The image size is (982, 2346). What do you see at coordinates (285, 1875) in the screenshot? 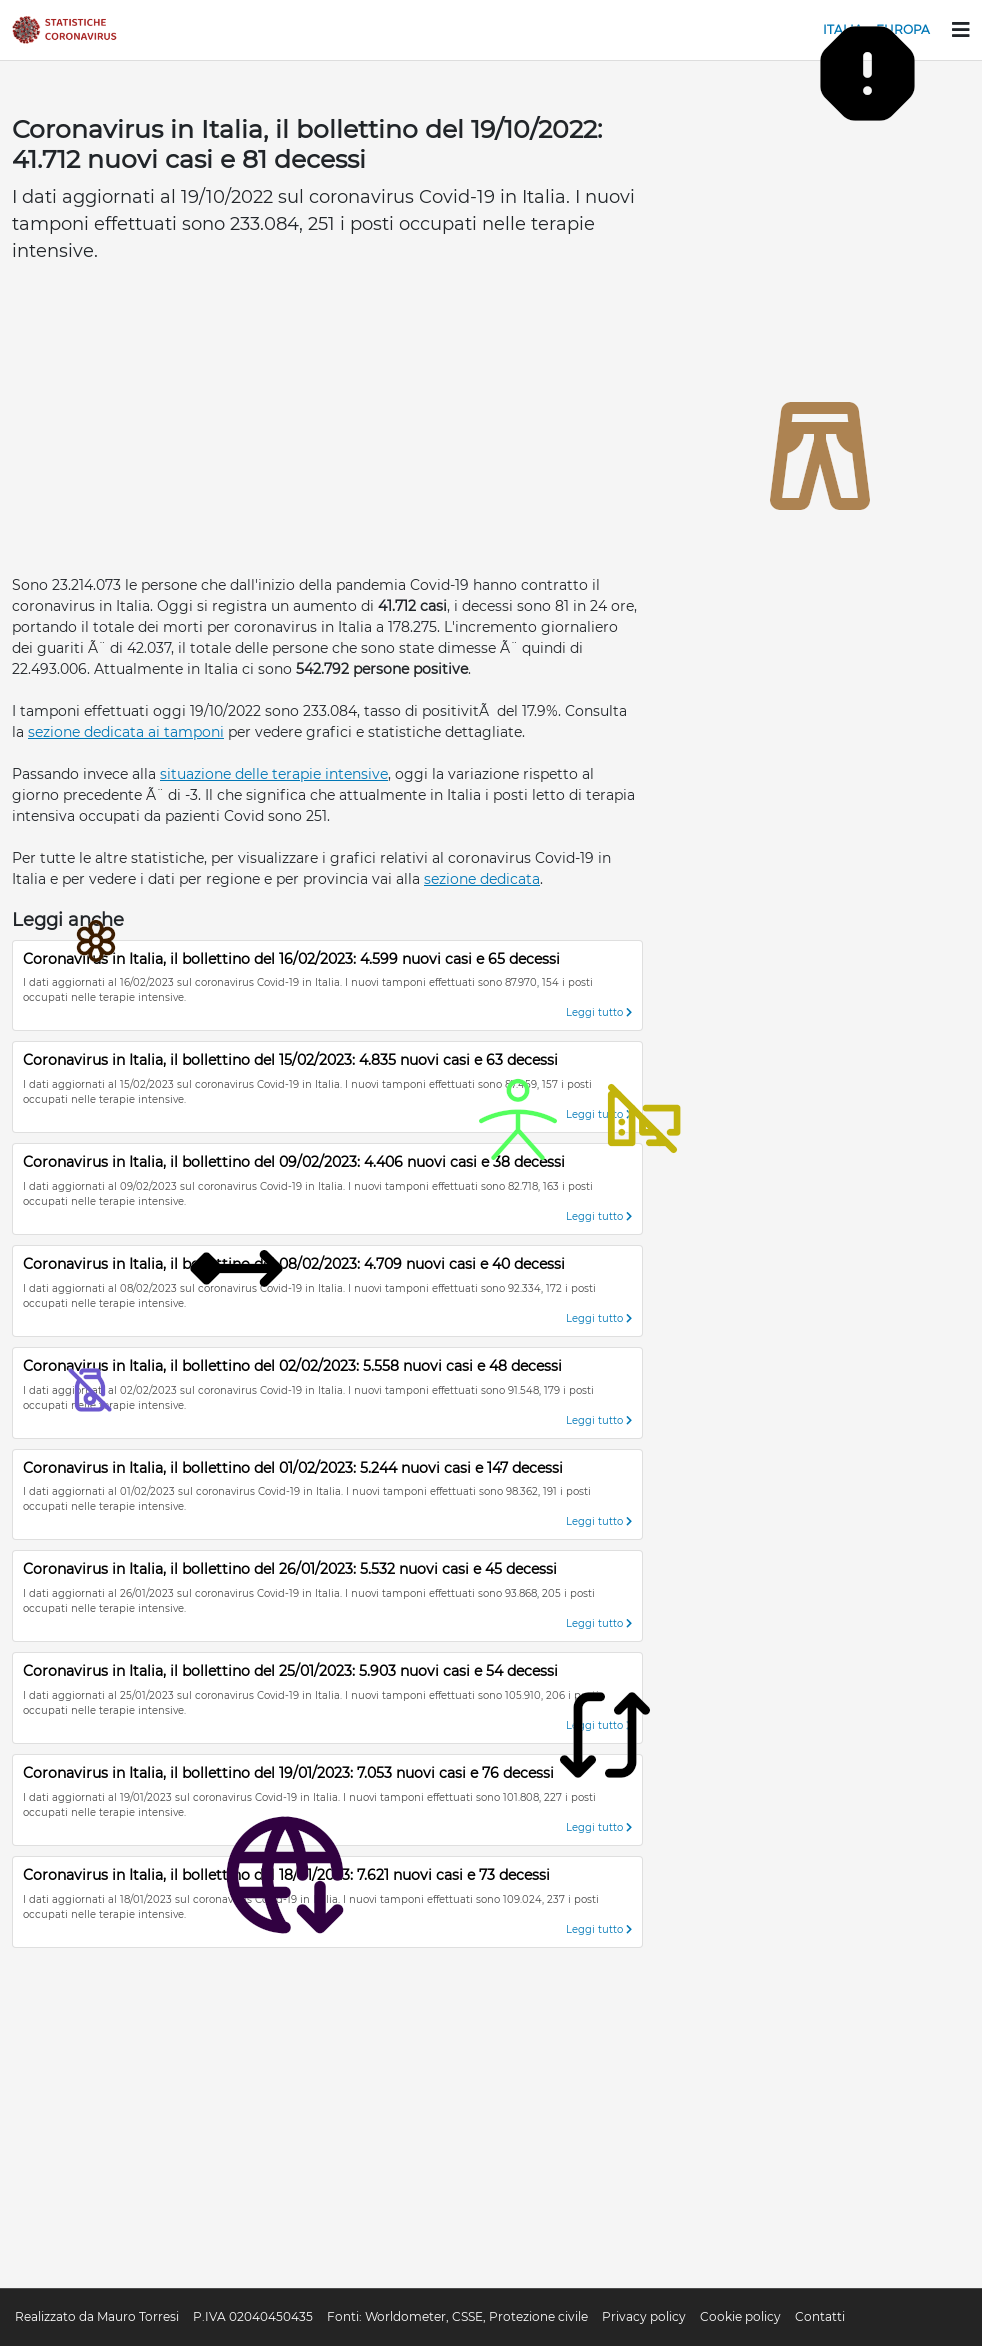
I see `download content from the web` at bounding box center [285, 1875].